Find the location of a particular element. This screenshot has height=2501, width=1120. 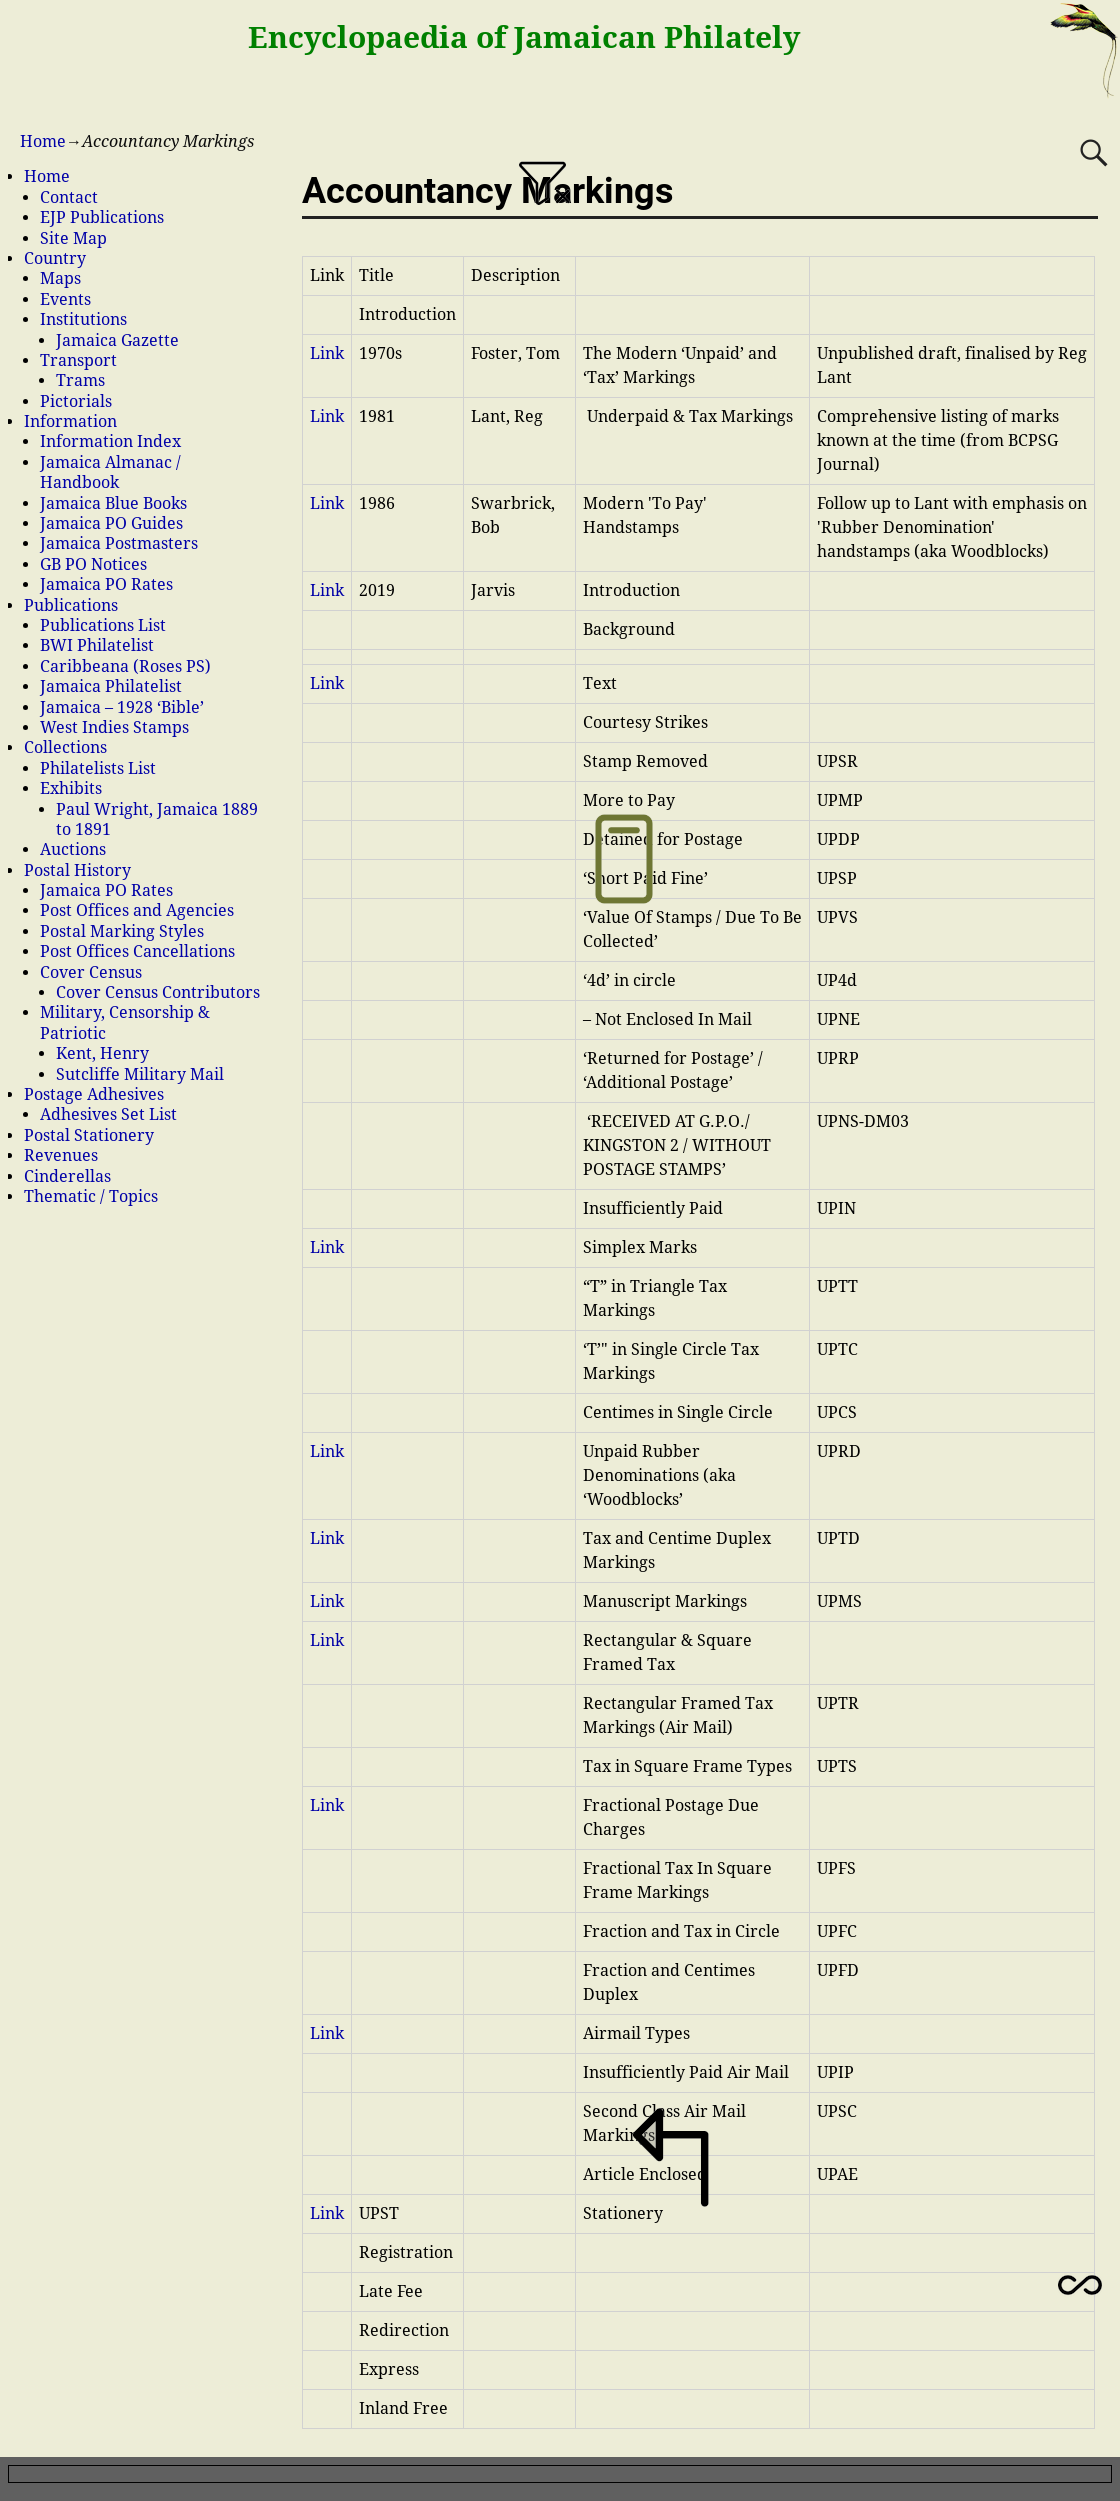

indicates unlimited or infinite capacity is located at coordinates (1080, 2285).